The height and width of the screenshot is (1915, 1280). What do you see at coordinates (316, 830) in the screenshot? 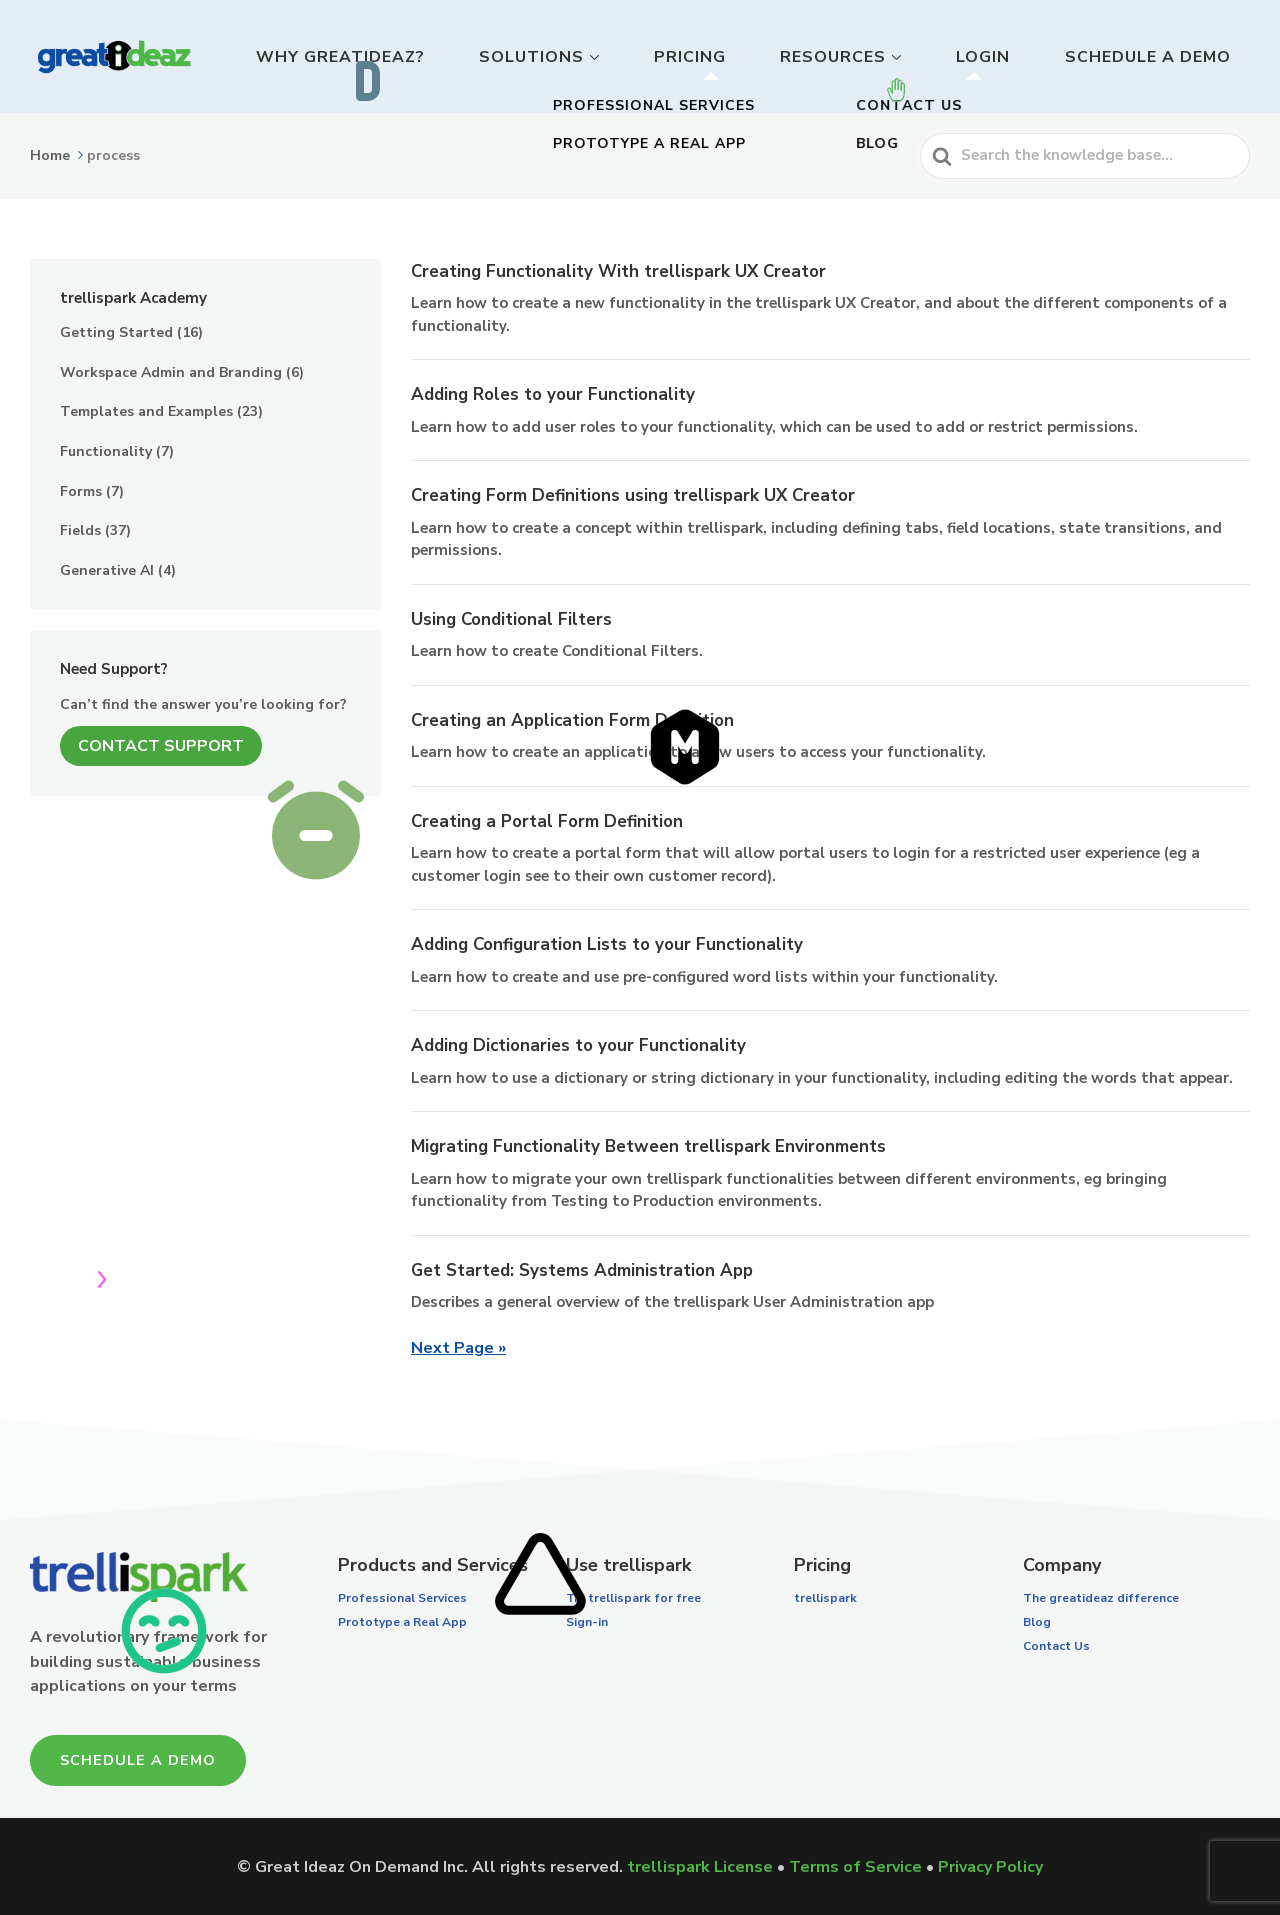
I see `remove or delete an alarm` at bounding box center [316, 830].